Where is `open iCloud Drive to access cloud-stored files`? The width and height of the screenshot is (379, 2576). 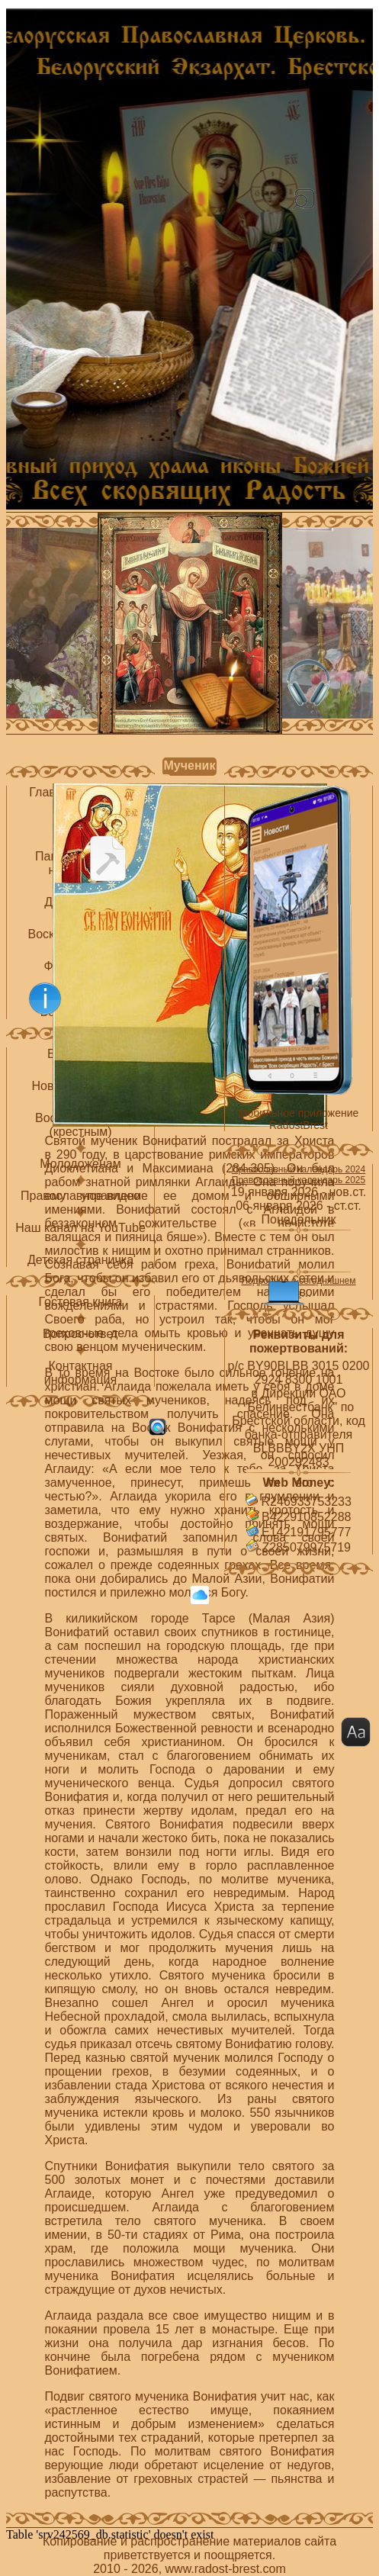 open iCloud Drive to access cloud-stored files is located at coordinates (200, 1595).